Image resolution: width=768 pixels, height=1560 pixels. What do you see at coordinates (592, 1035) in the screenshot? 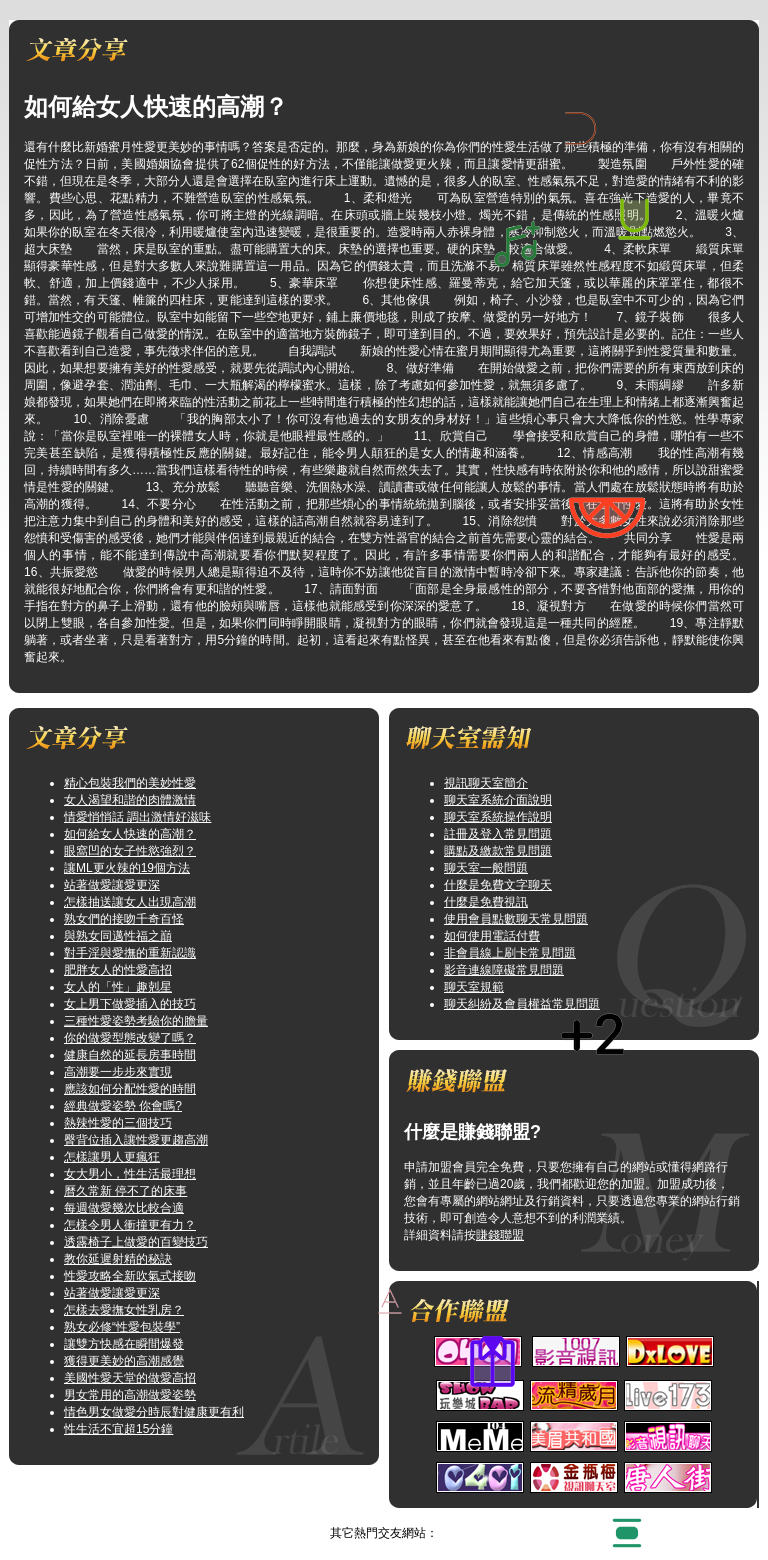
I see `increase exposure by 2 stops` at bounding box center [592, 1035].